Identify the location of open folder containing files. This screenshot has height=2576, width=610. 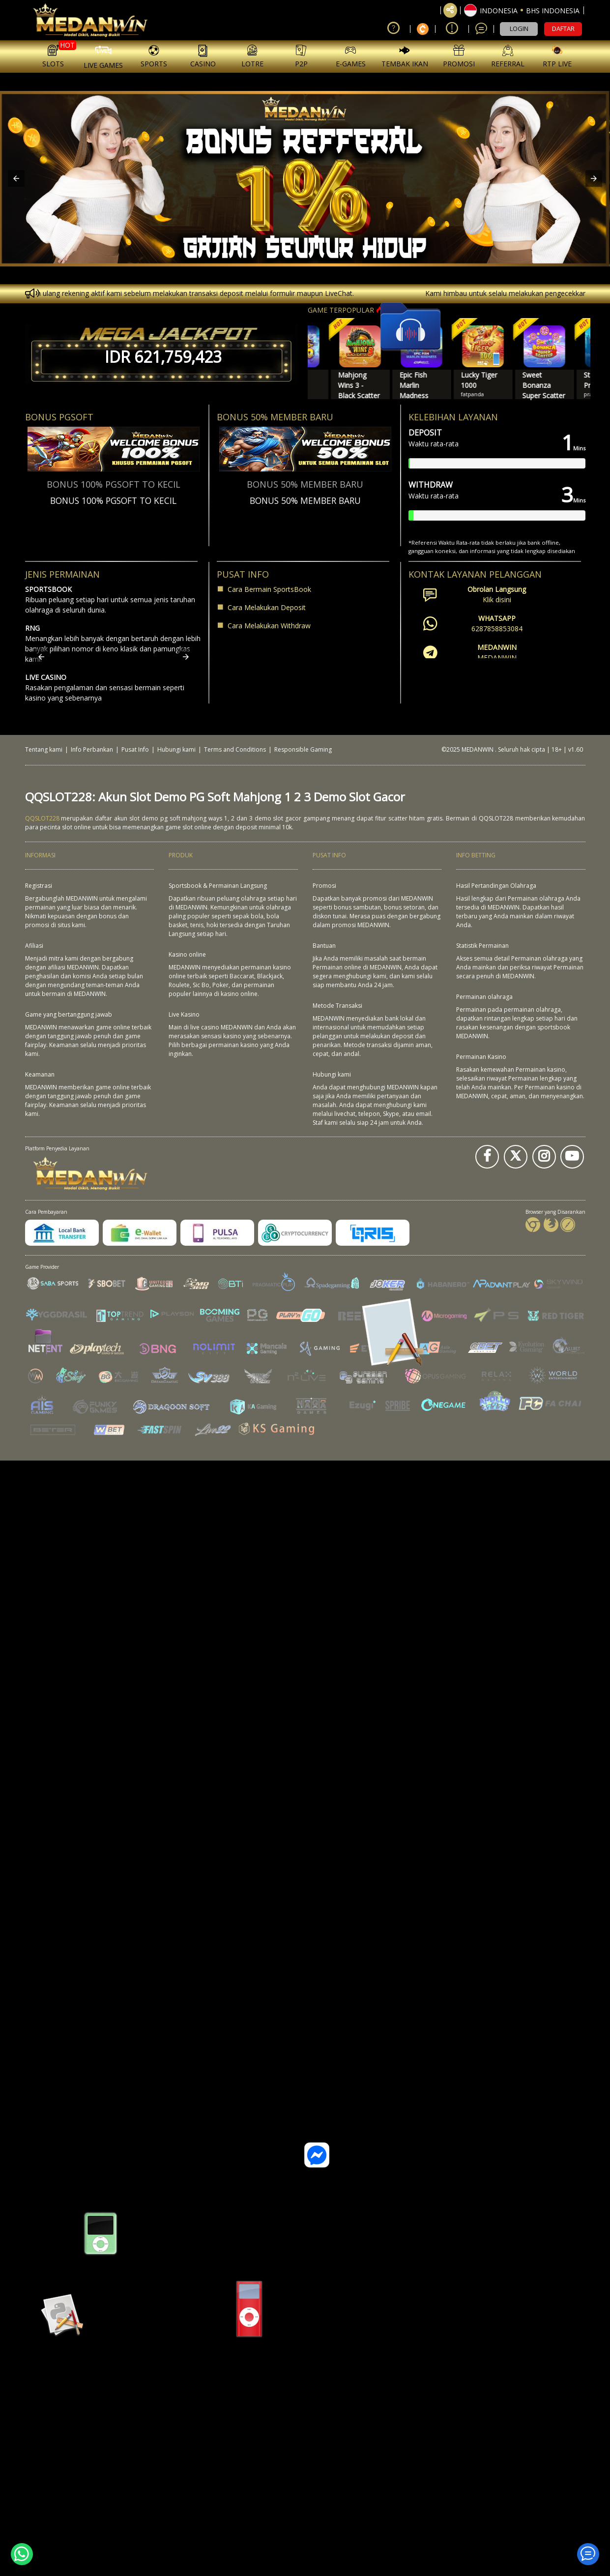
(43, 1336).